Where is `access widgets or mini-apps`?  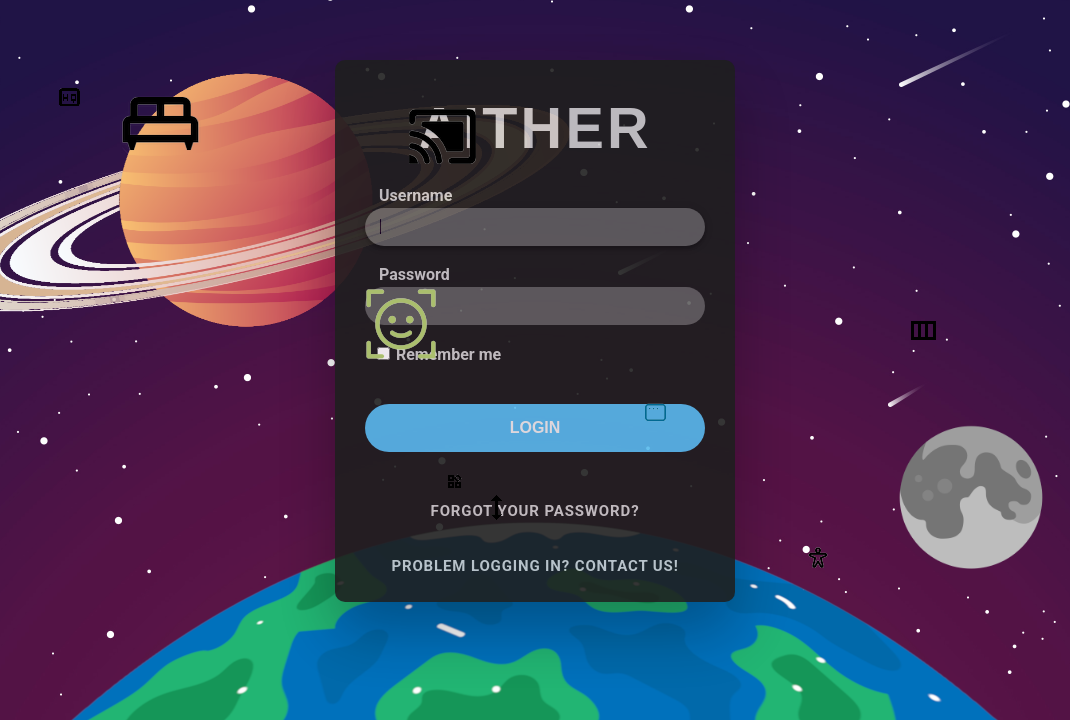 access widgets or mini-apps is located at coordinates (454, 481).